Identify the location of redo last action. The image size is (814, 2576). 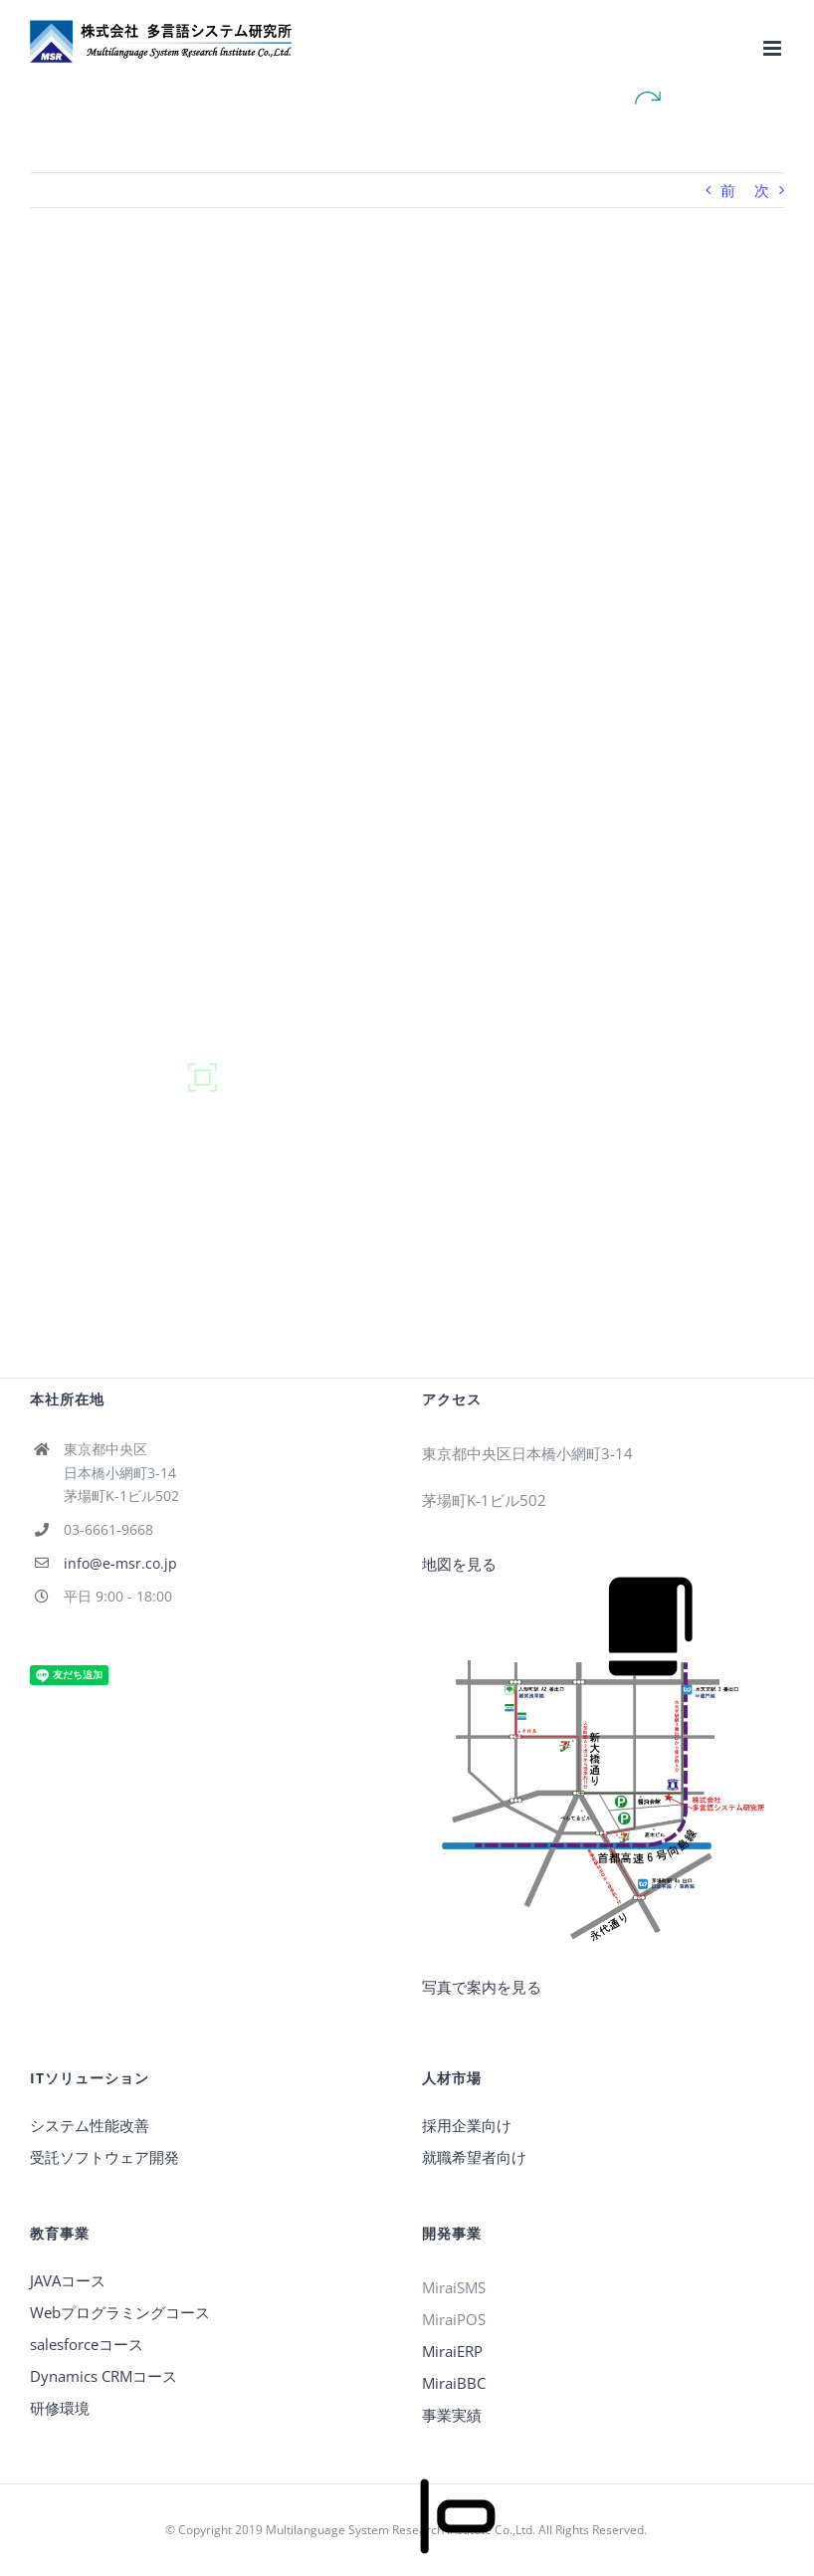
(647, 97).